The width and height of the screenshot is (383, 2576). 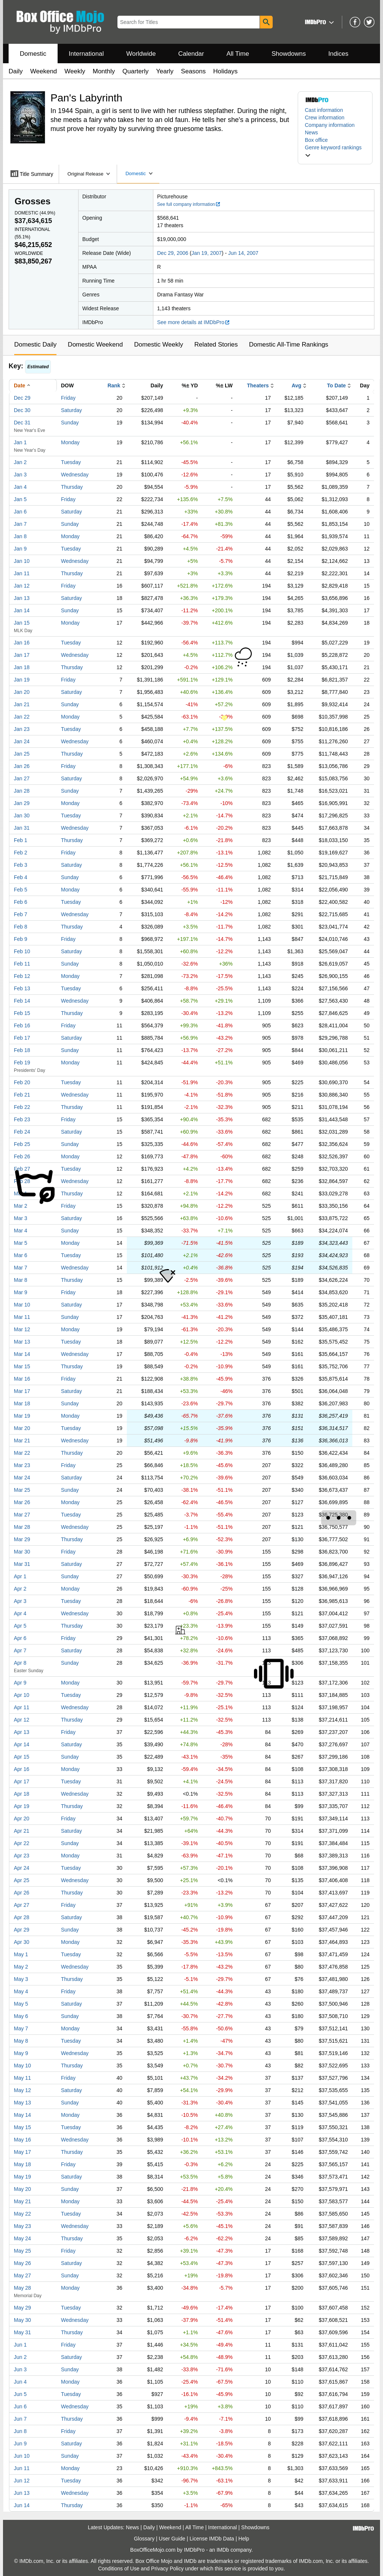 I want to click on enable vibration mode for notifications, so click(x=274, y=1674).